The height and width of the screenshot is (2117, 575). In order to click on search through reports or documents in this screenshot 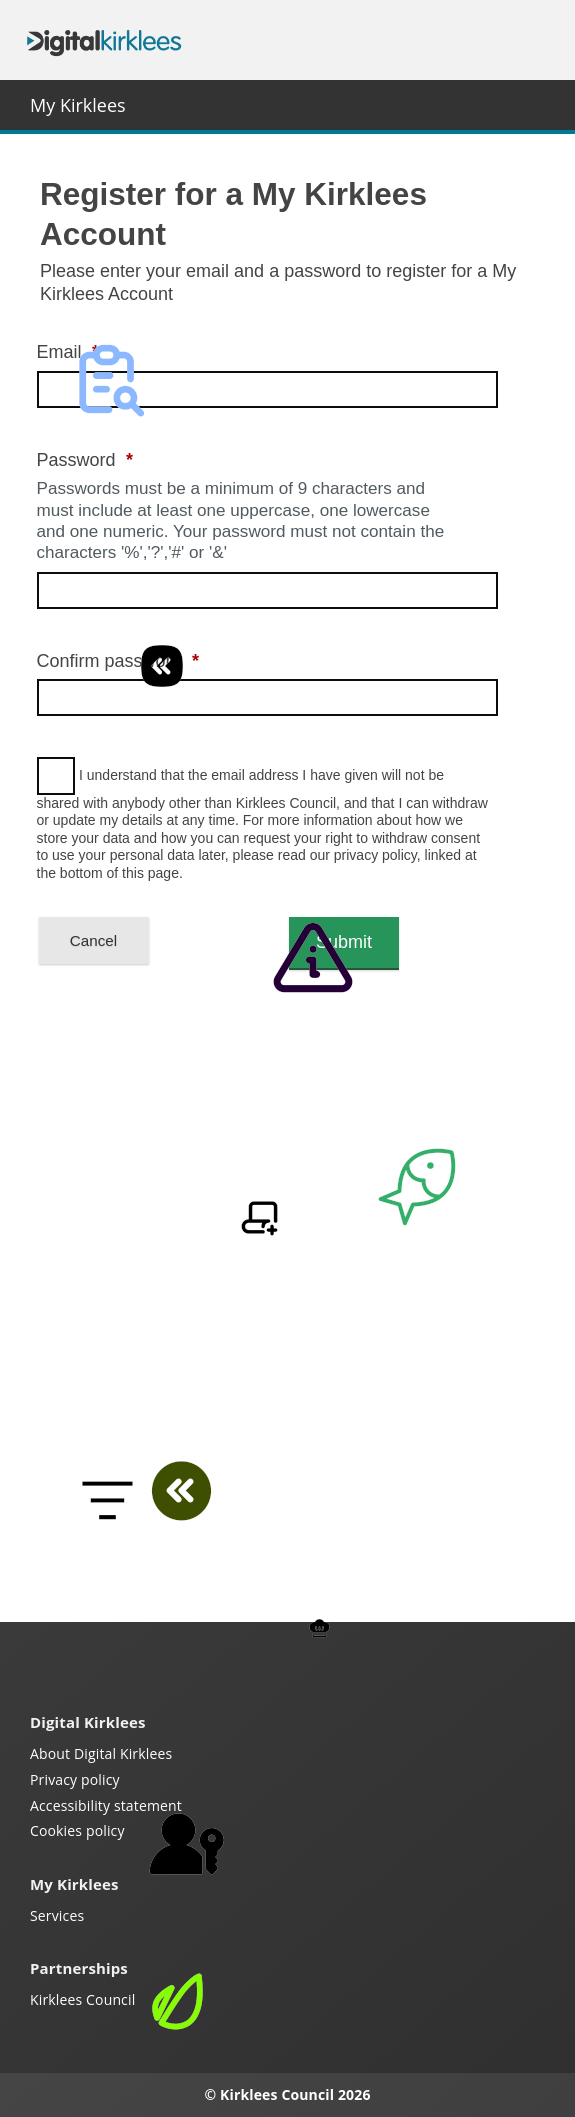, I will do `click(110, 379)`.